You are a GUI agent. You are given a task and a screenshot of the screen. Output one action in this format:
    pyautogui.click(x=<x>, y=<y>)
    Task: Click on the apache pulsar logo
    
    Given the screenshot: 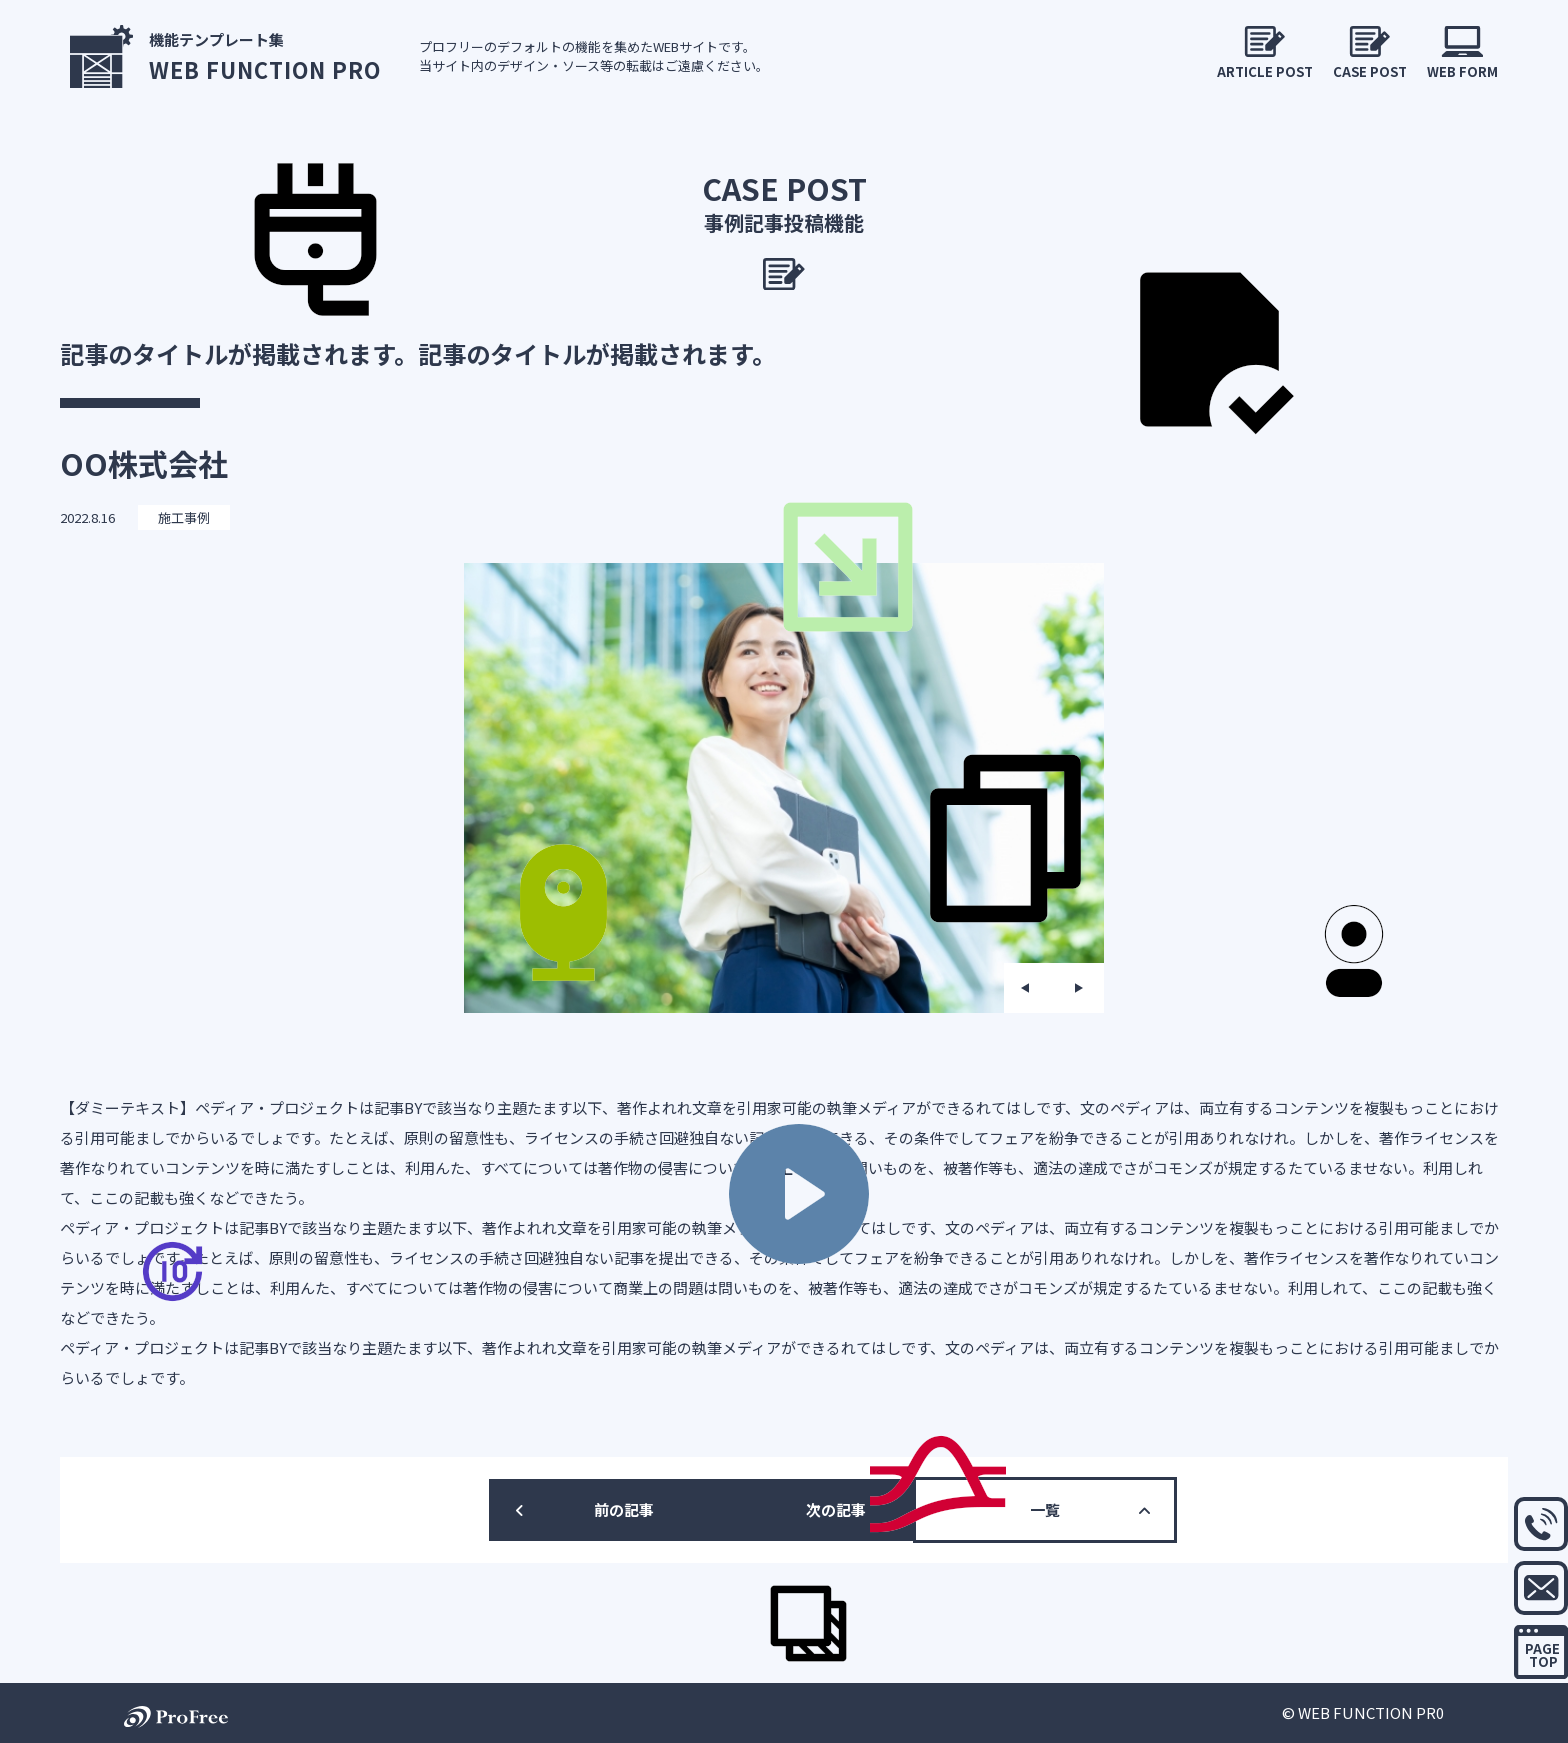 What is the action you would take?
    pyautogui.click(x=938, y=1484)
    